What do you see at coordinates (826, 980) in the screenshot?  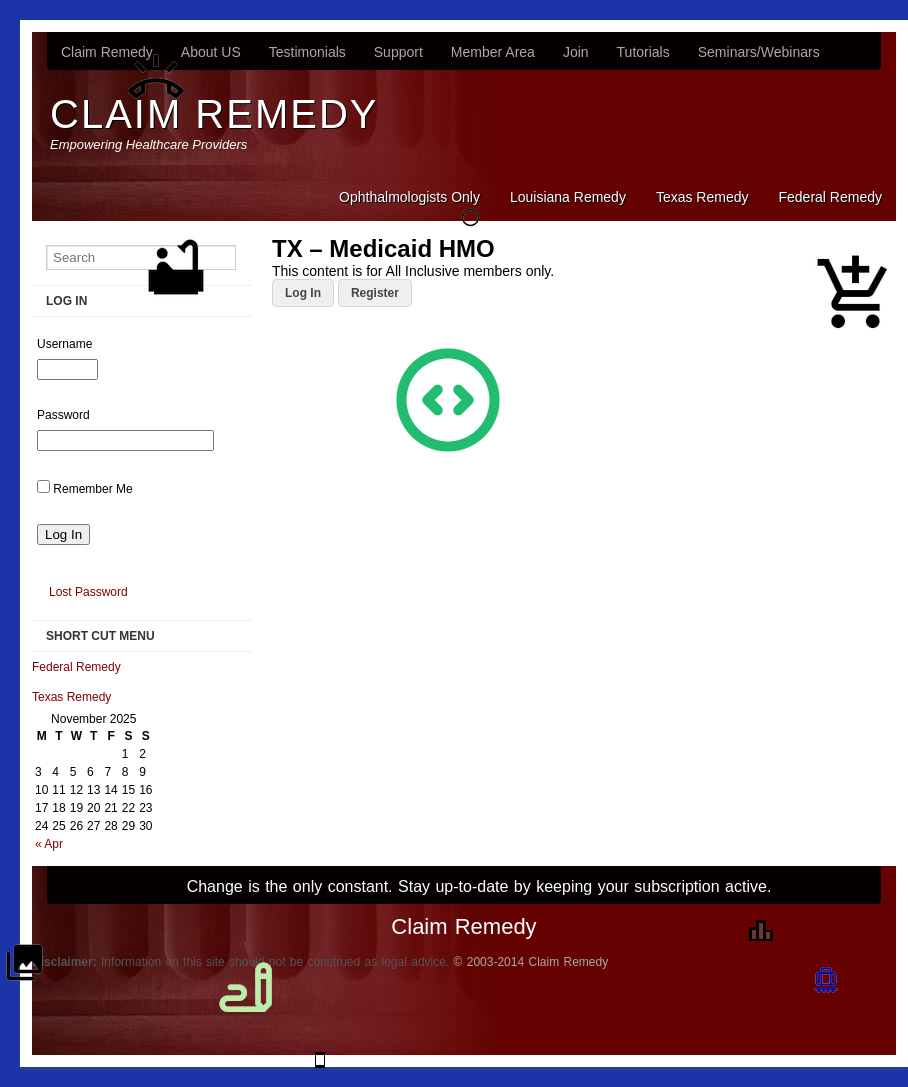 I see `track baggage claim status` at bounding box center [826, 980].